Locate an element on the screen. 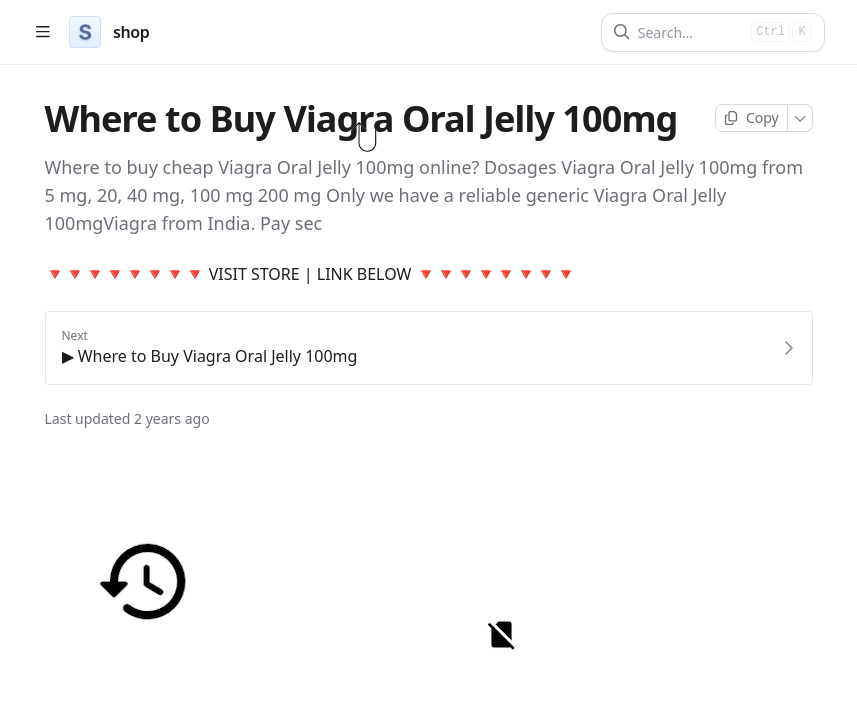 The height and width of the screenshot is (720, 857). go back or return to previous screen is located at coordinates (365, 137).